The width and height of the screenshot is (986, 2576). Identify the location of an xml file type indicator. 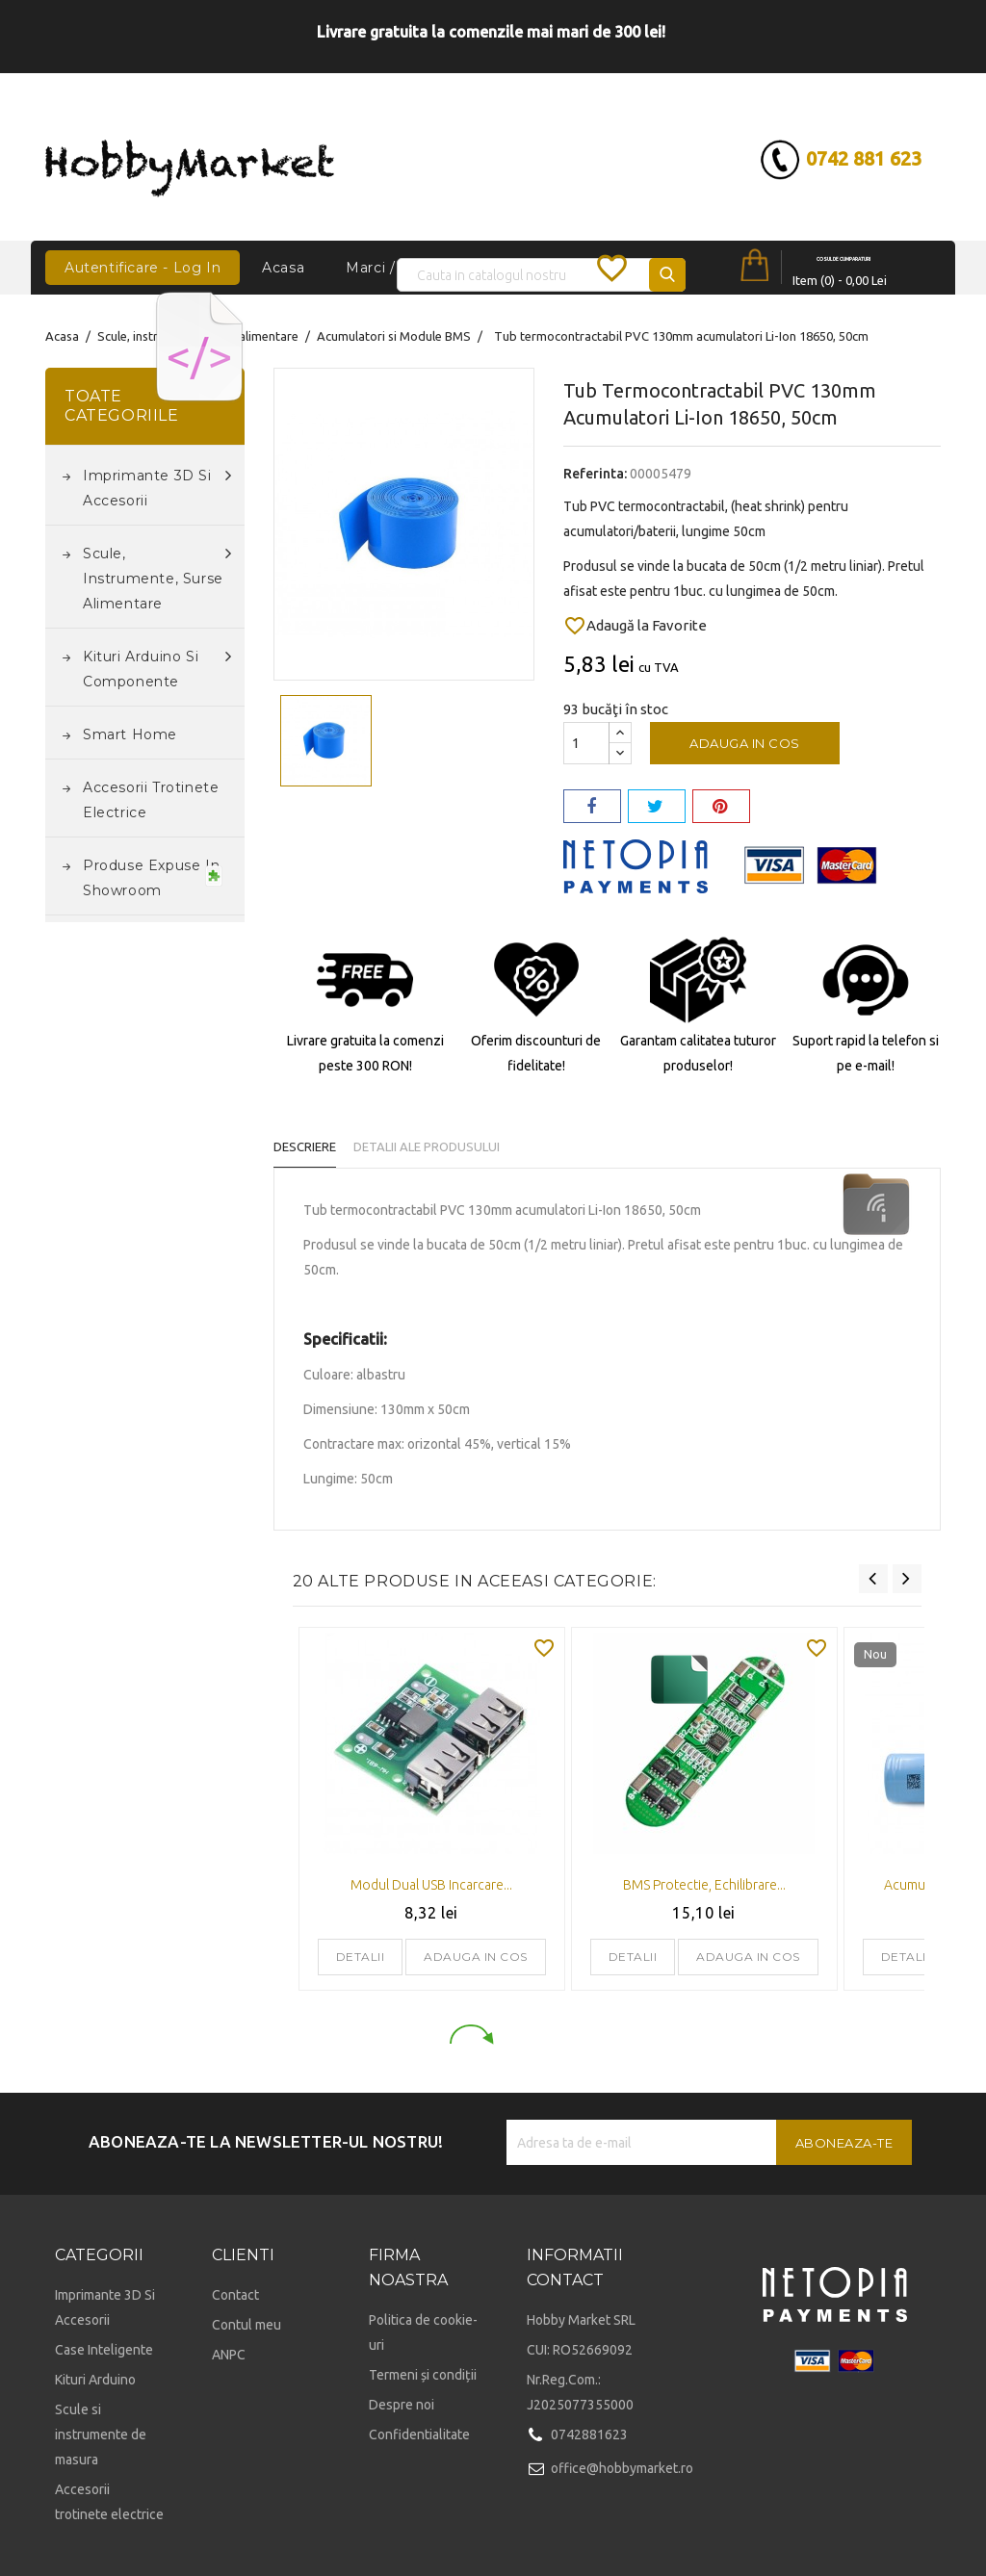
(199, 347).